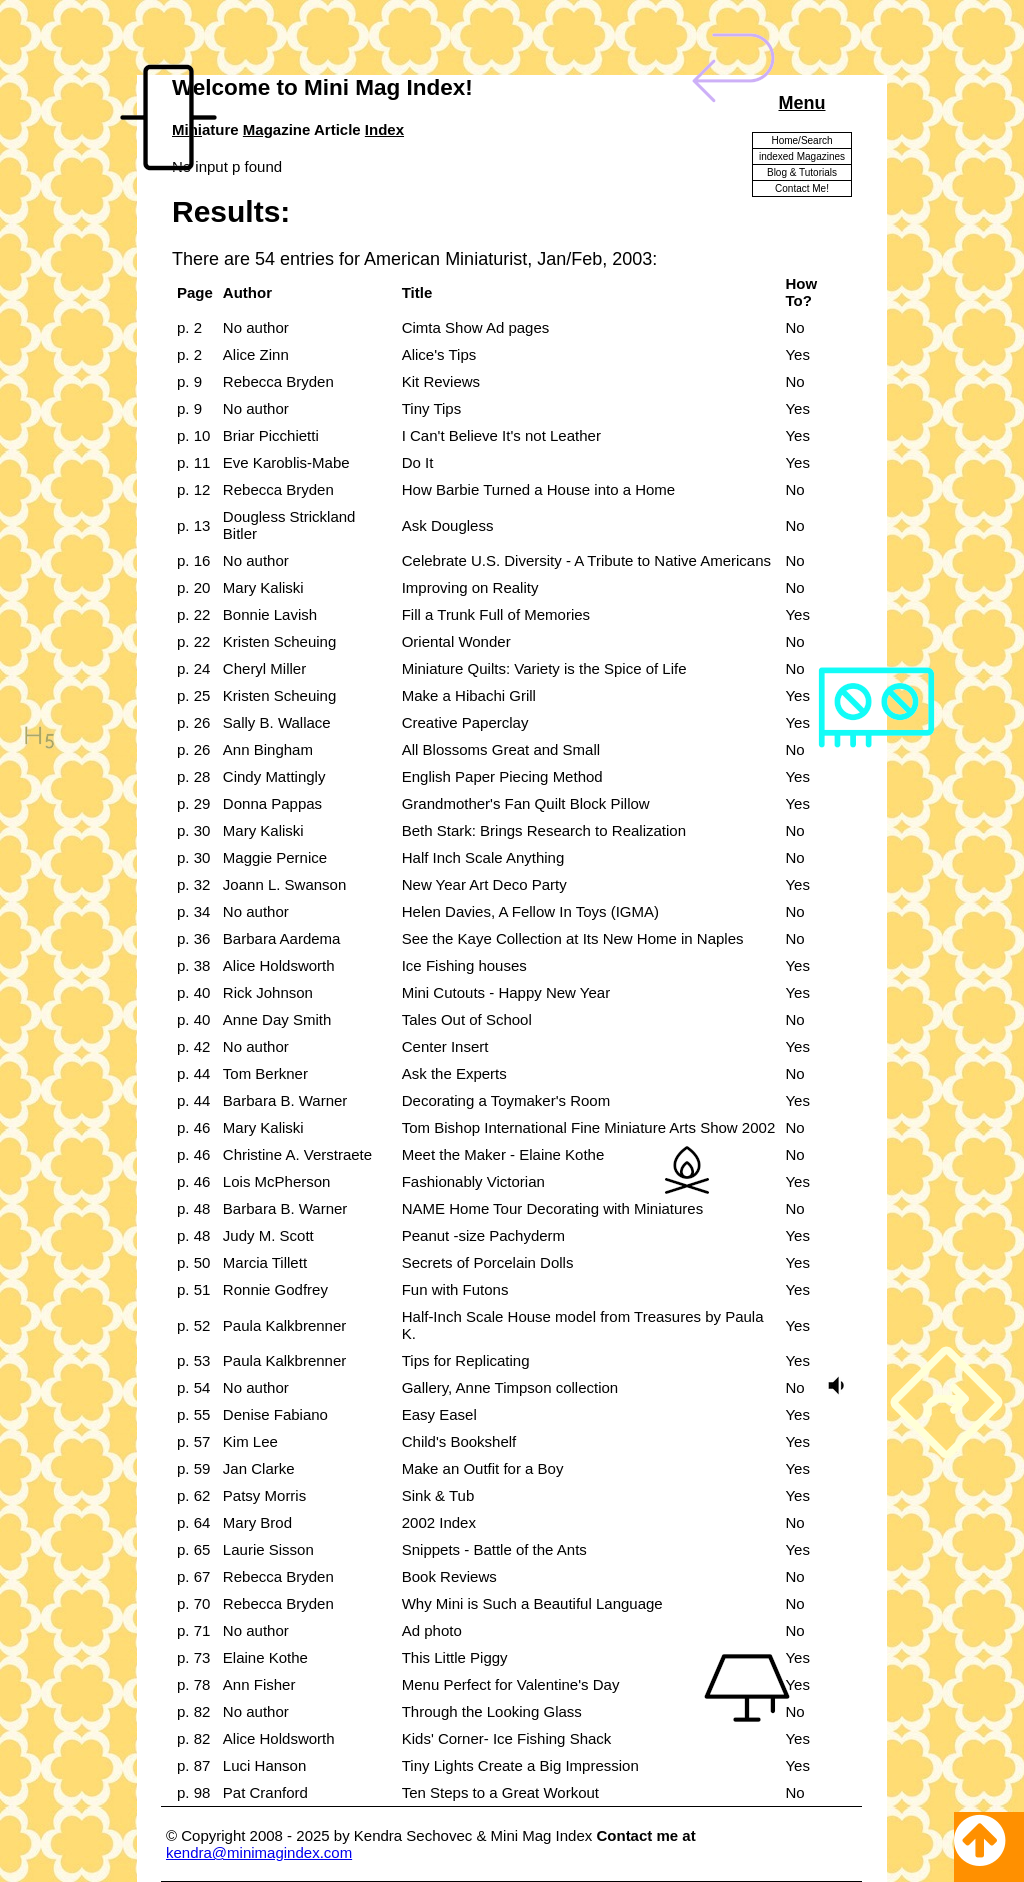 The height and width of the screenshot is (1882, 1024). Describe the element at coordinates (836, 1385) in the screenshot. I see `decrease audio volume` at that location.